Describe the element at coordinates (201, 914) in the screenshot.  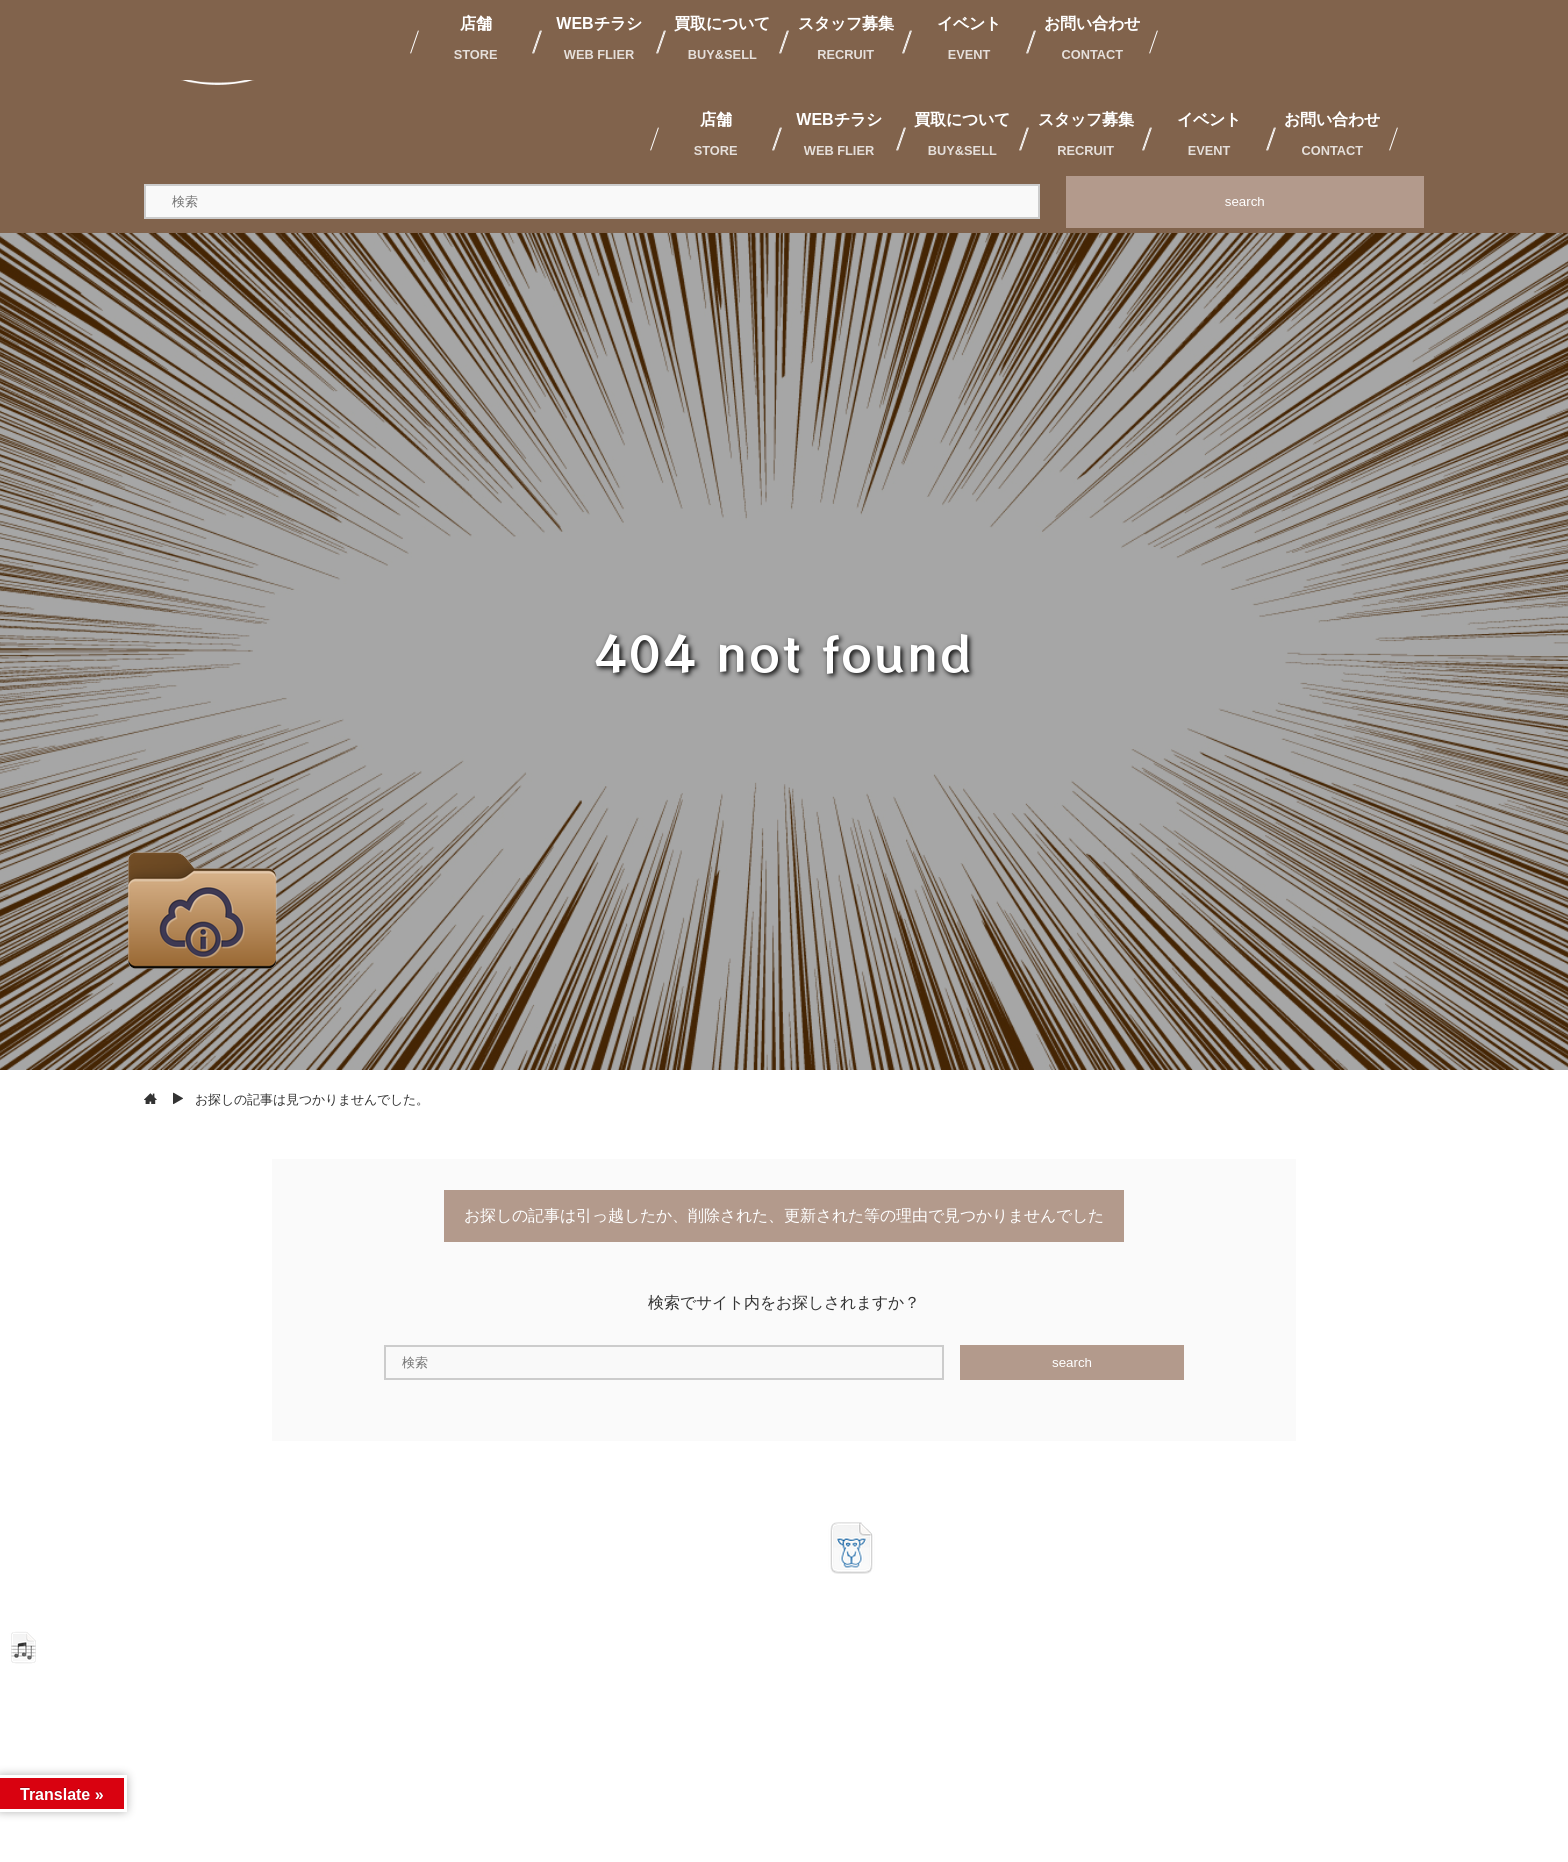
I see `open apache httpd server configuration folder` at that location.